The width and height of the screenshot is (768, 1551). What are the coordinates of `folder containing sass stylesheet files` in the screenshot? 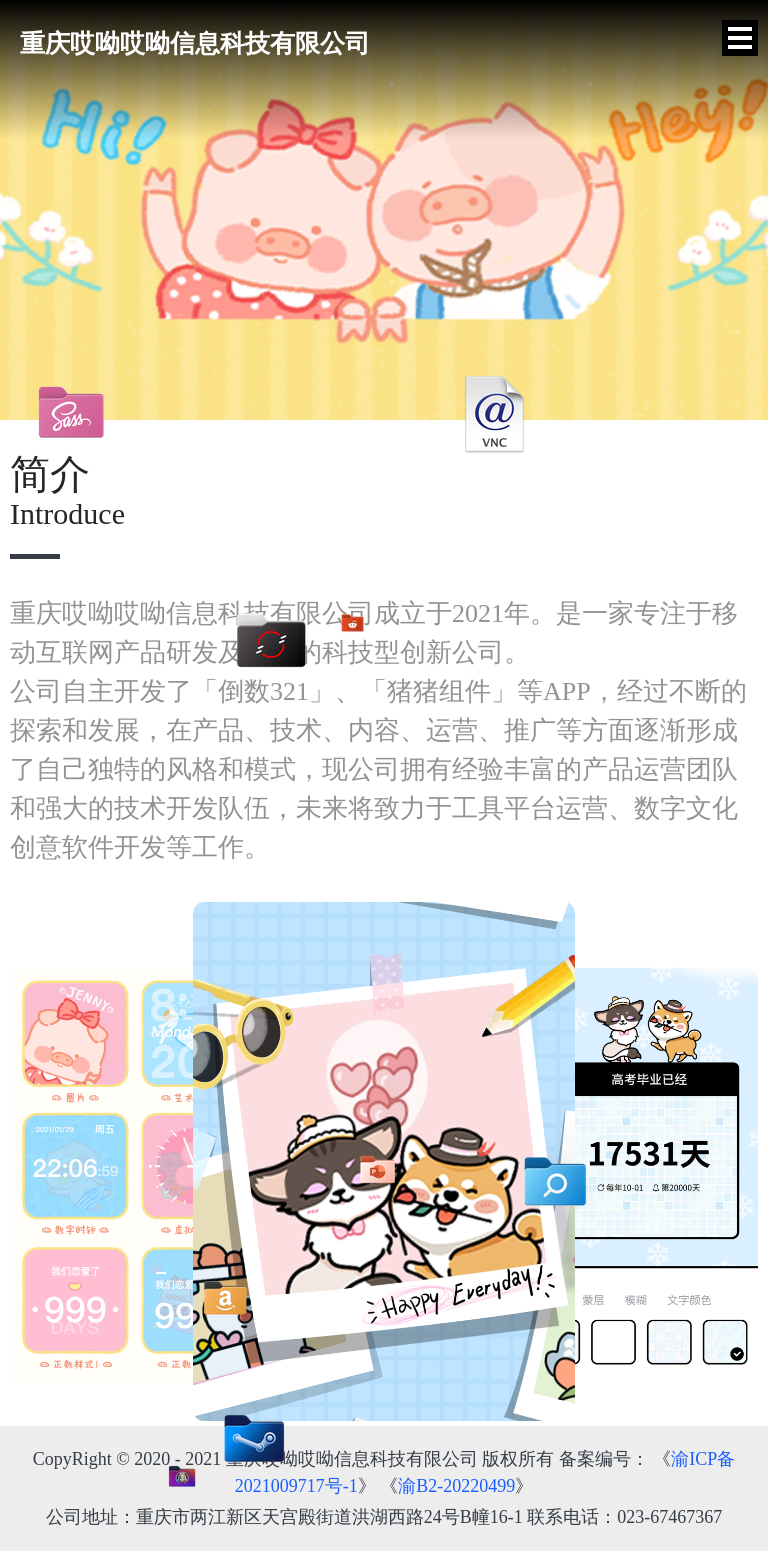 It's located at (71, 414).